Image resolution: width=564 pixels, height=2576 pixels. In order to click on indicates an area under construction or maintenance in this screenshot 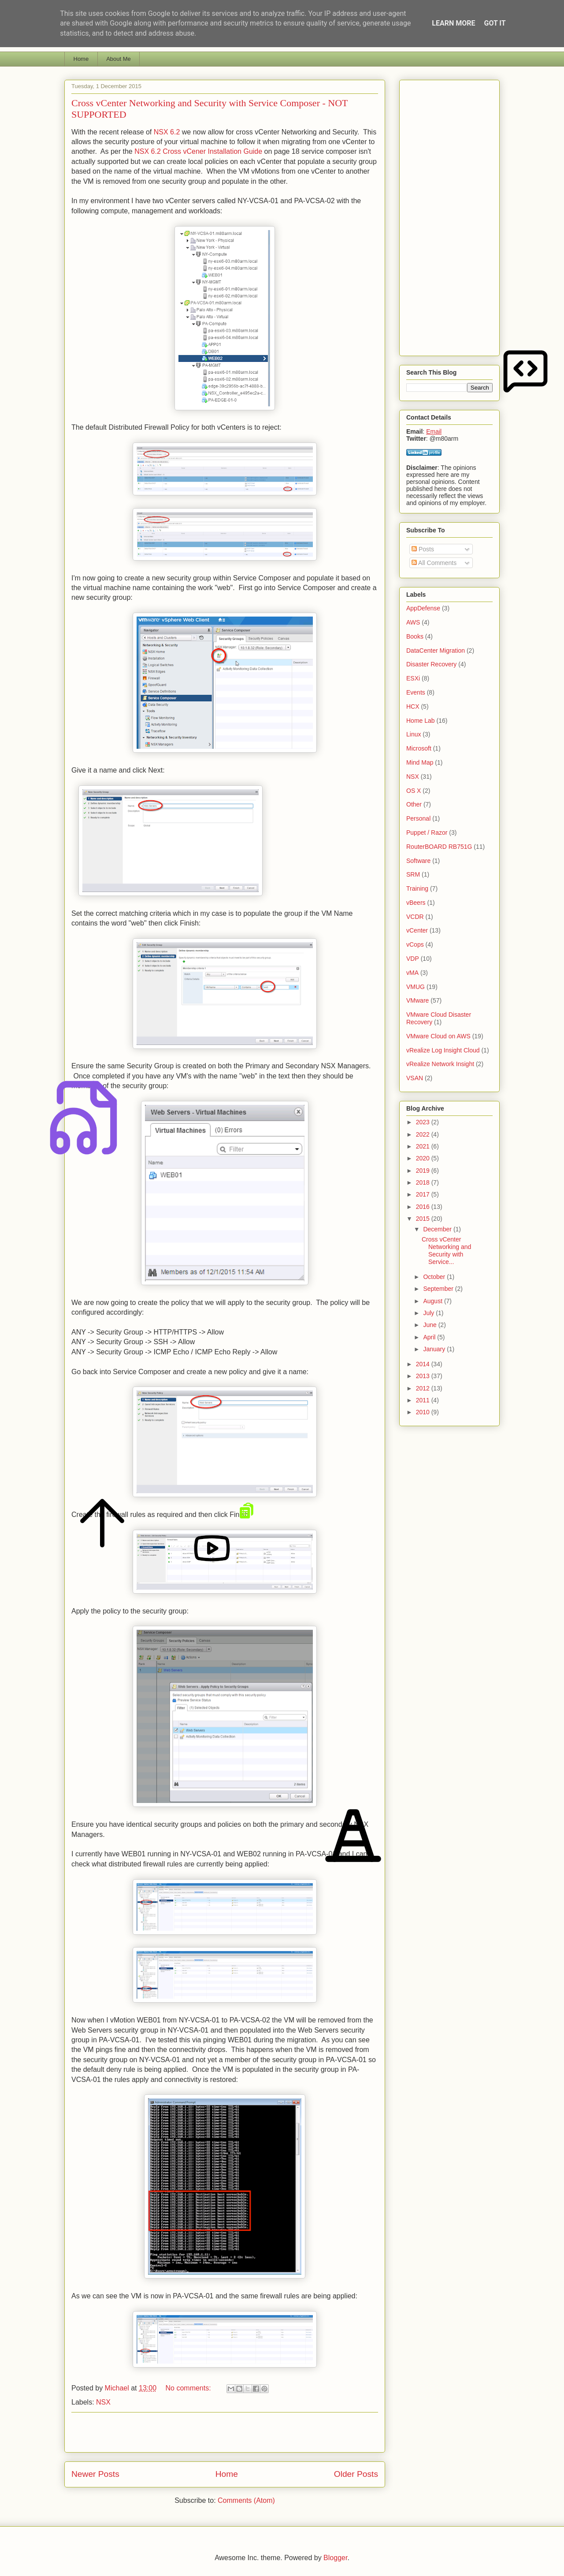, I will do `click(353, 1834)`.